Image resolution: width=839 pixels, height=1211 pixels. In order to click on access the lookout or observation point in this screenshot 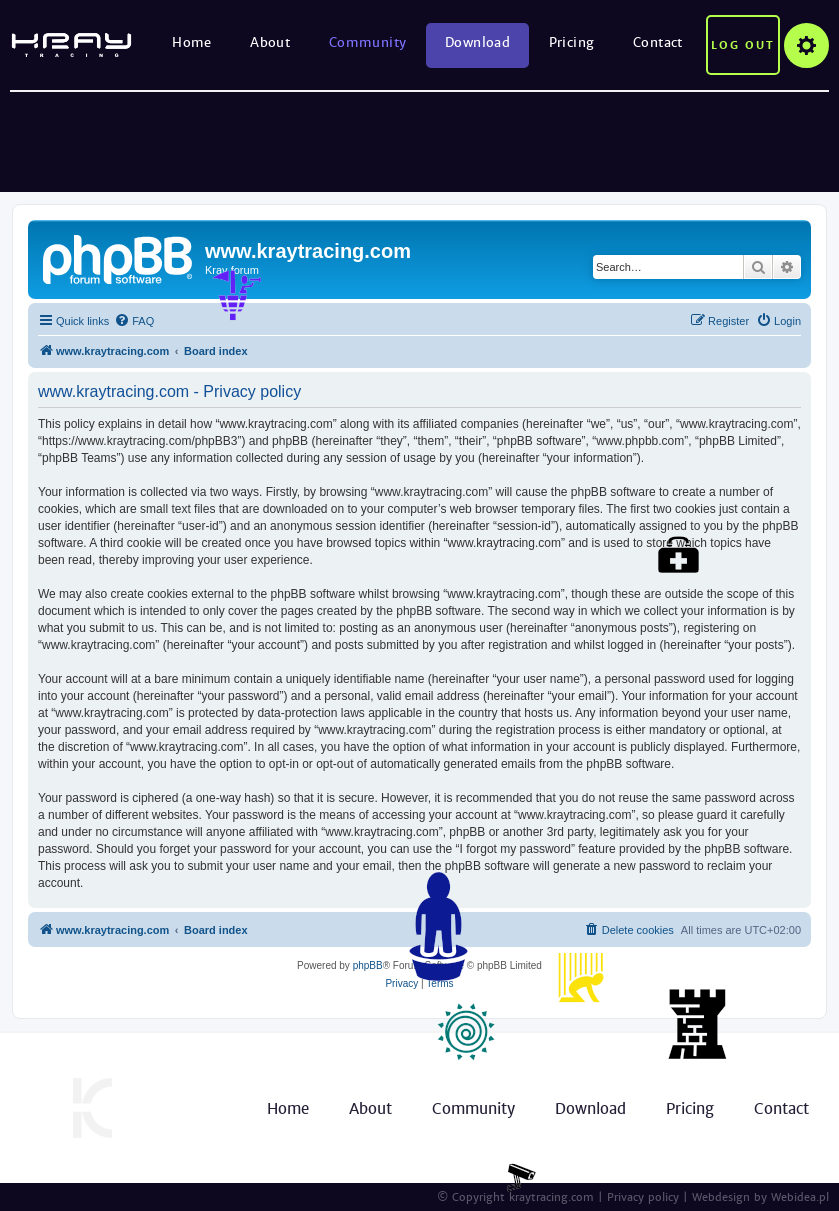, I will do `click(236, 294)`.